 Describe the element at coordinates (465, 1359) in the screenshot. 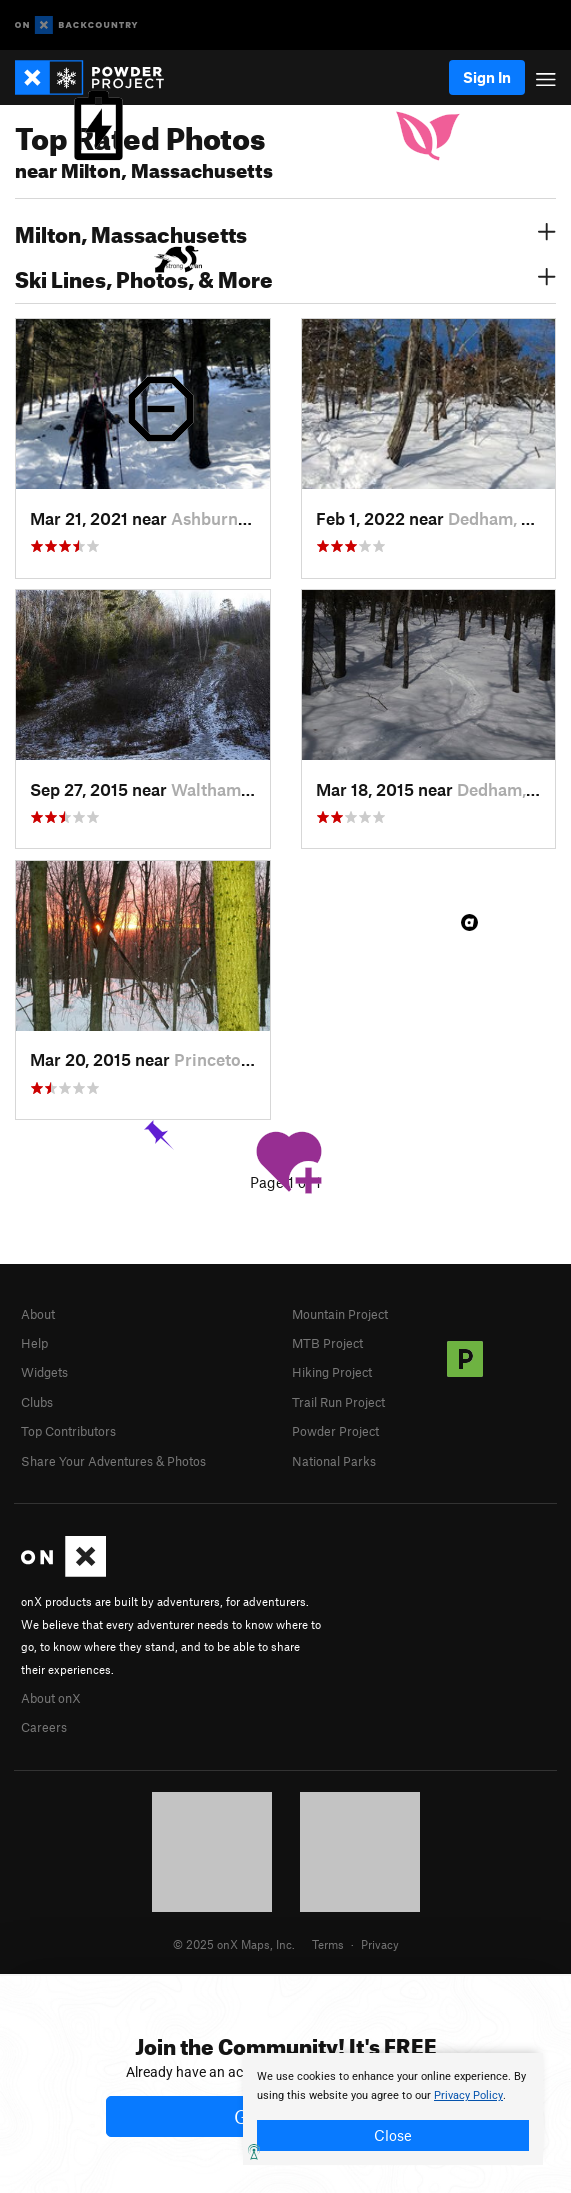

I see `indicates a parking location or facility` at that location.